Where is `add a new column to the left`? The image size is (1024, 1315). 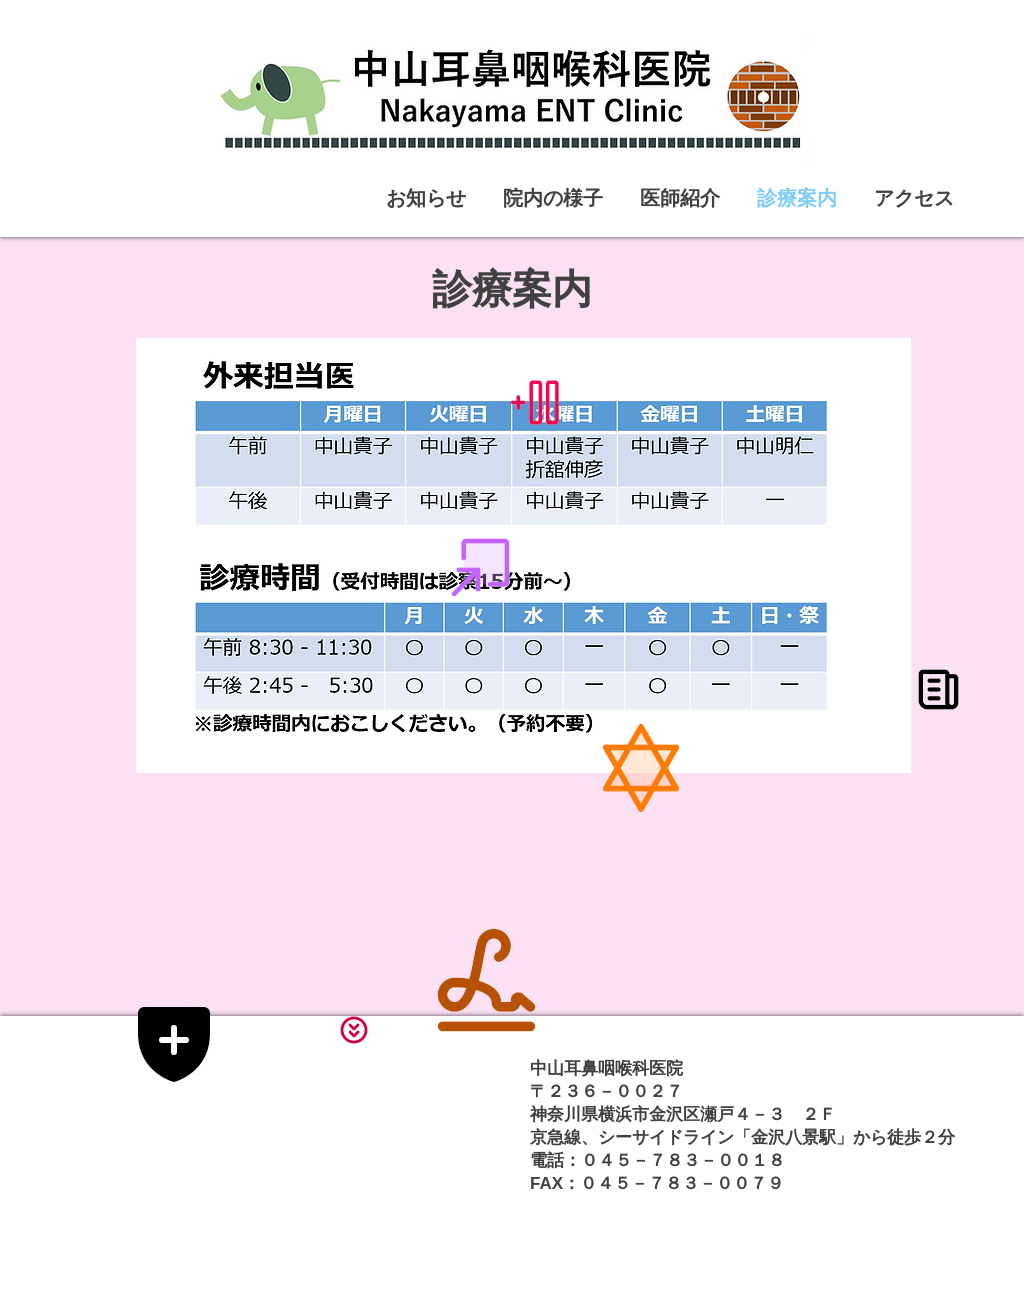
add a new column to the left is located at coordinates (538, 402).